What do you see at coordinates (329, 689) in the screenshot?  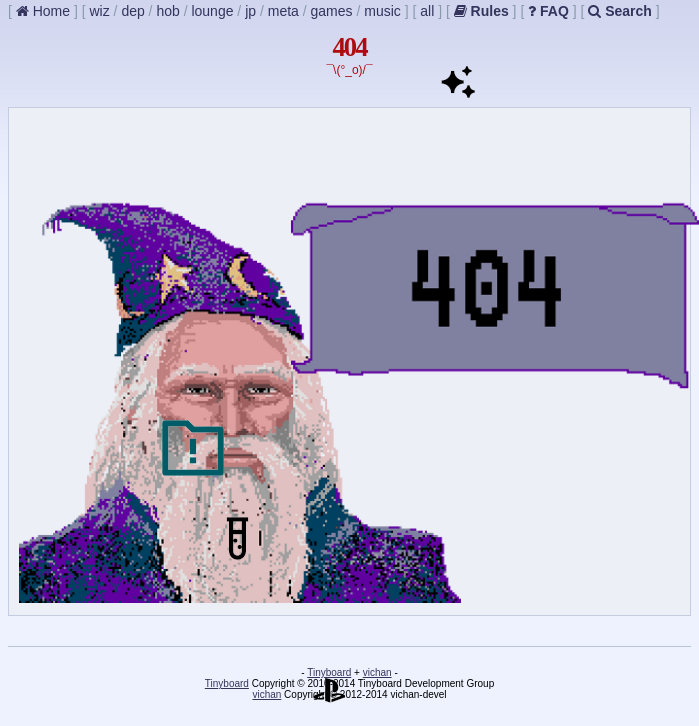 I see `open PlayStation app or services` at bounding box center [329, 689].